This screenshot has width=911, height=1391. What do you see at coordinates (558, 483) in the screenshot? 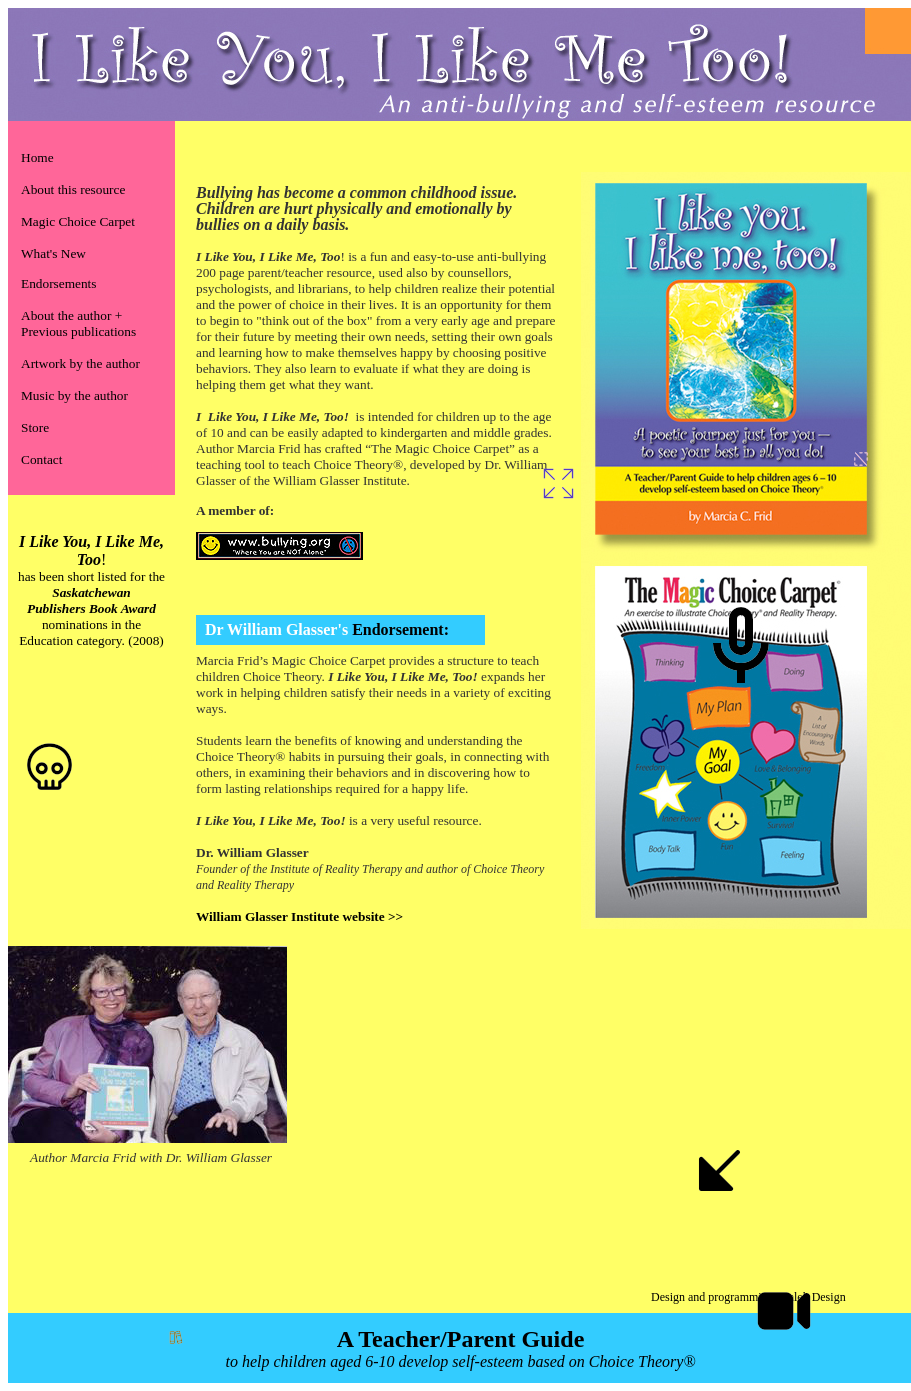
I see `expand to fullscreen mode` at bounding box center [558, 483].